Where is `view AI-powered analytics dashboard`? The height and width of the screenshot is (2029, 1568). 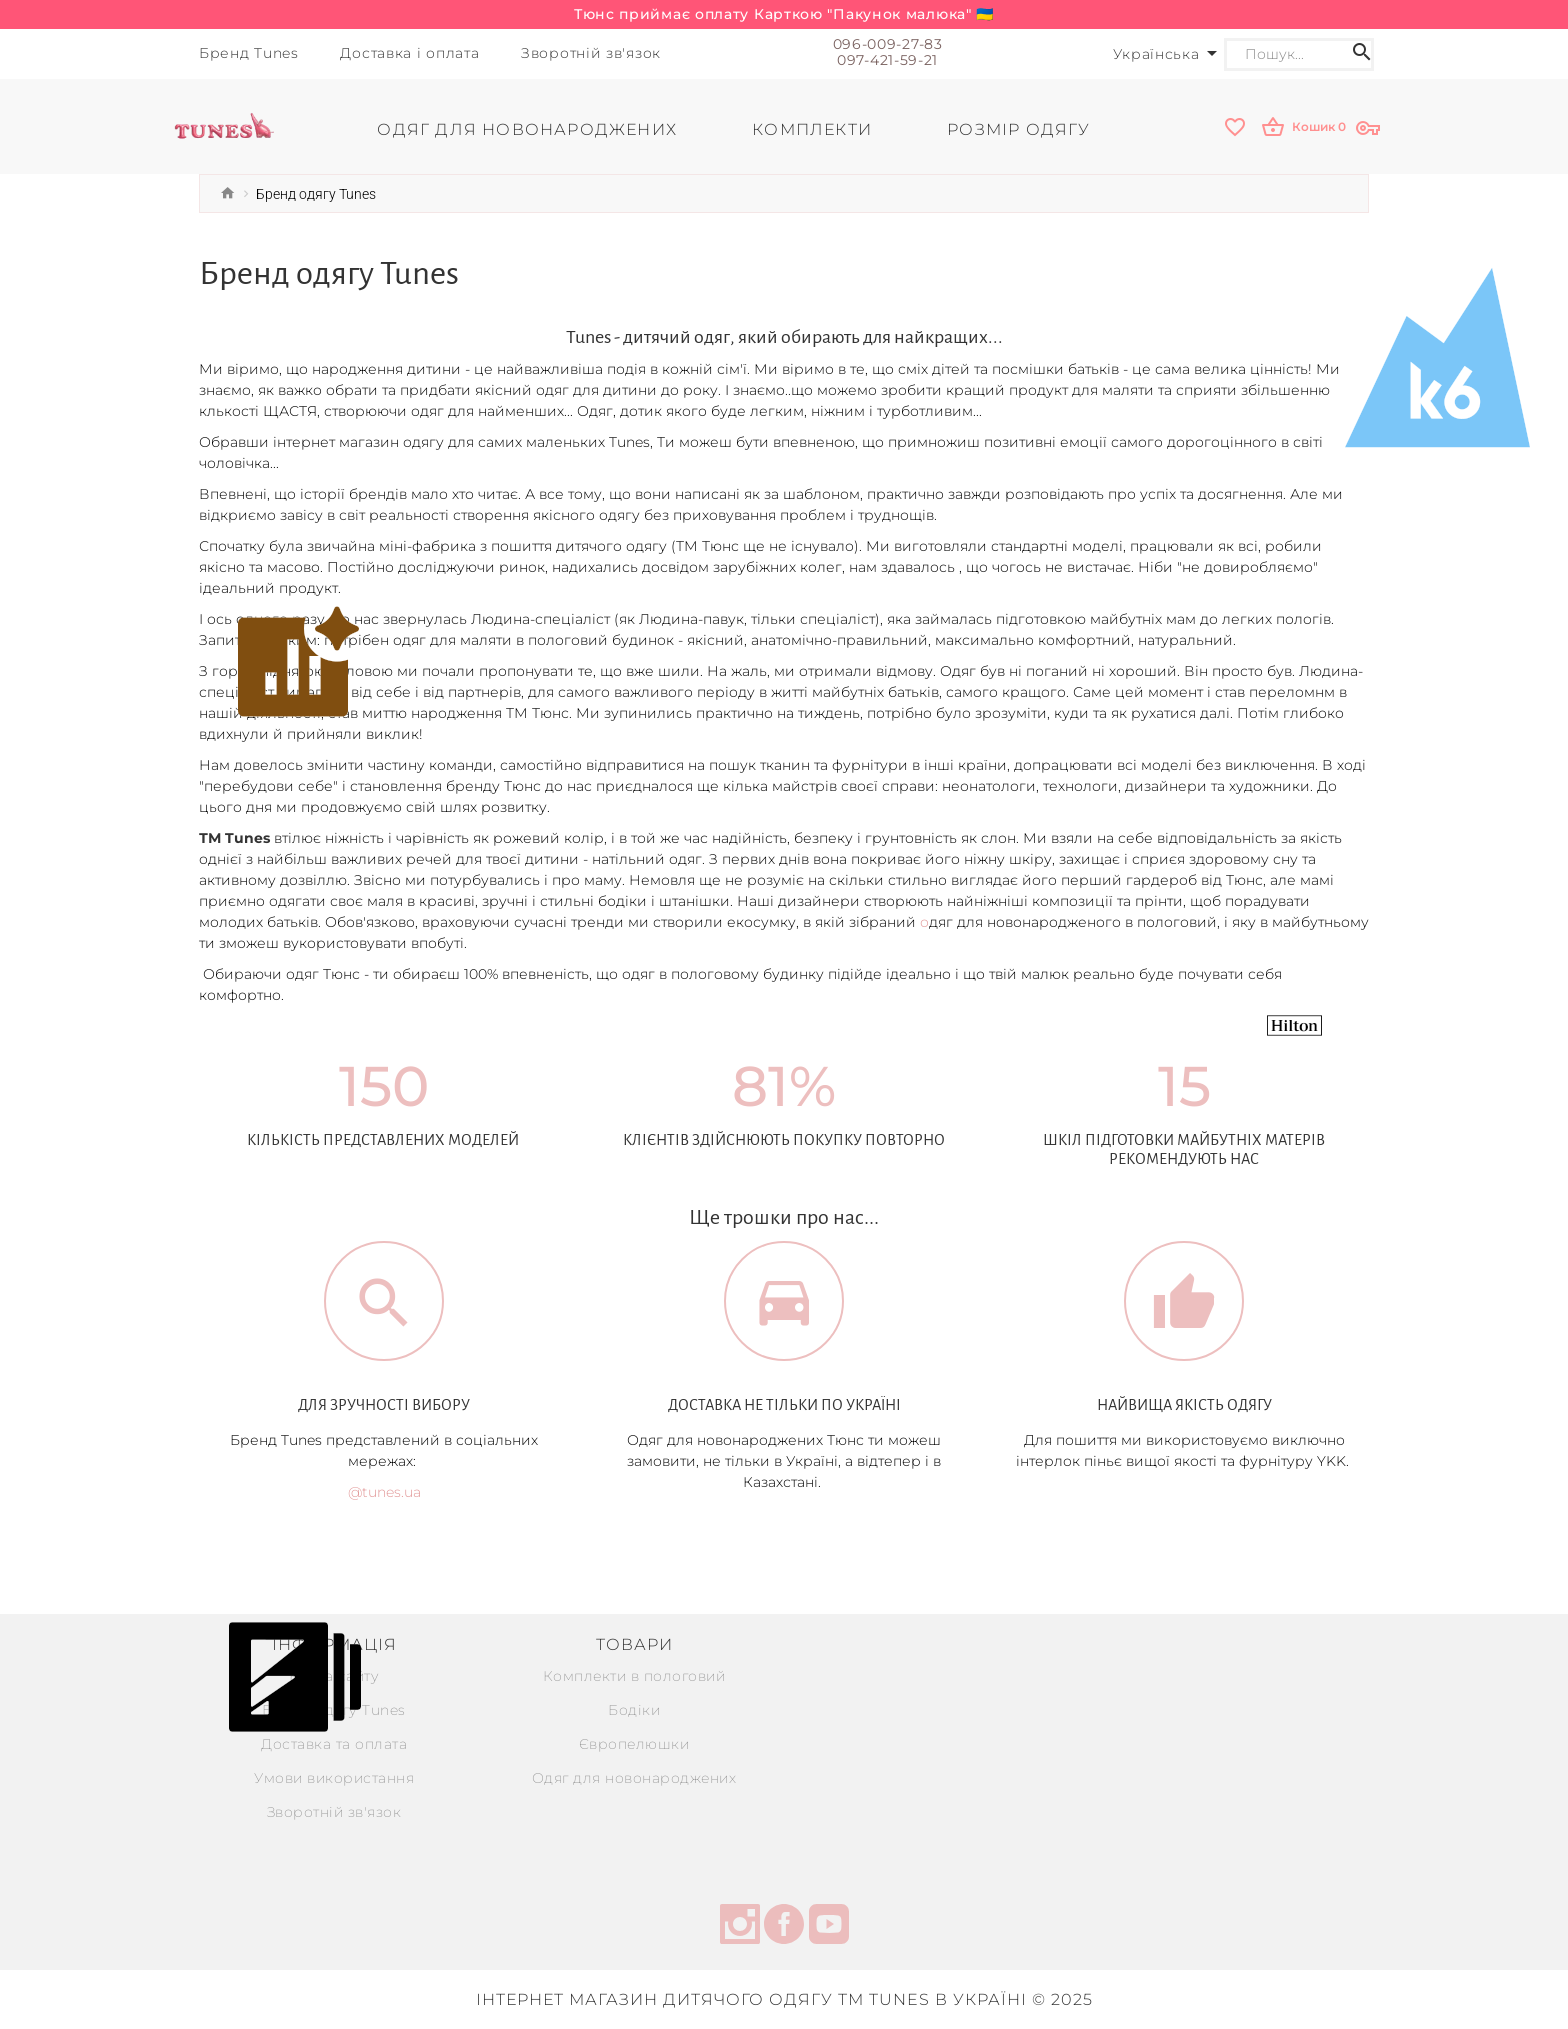
view AI-powered analytics dashboard is located at coordinates (293, 667).